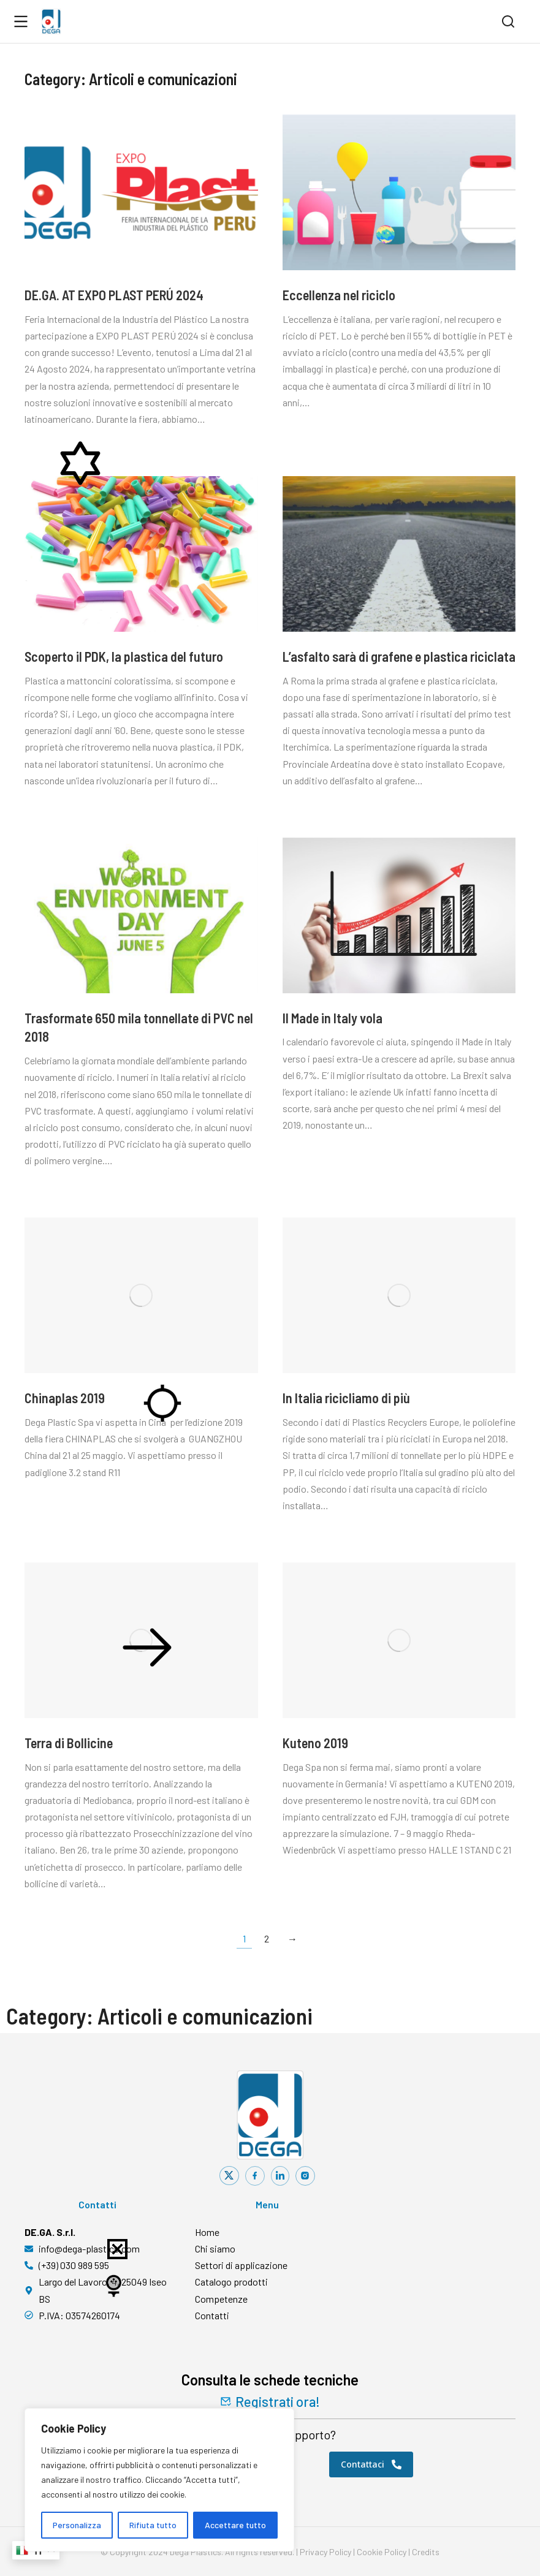  What do you see at coordinates (113, 2286) in the screenshot?
I see `access golf sports content or scores` at bounding box center [113, 2286].